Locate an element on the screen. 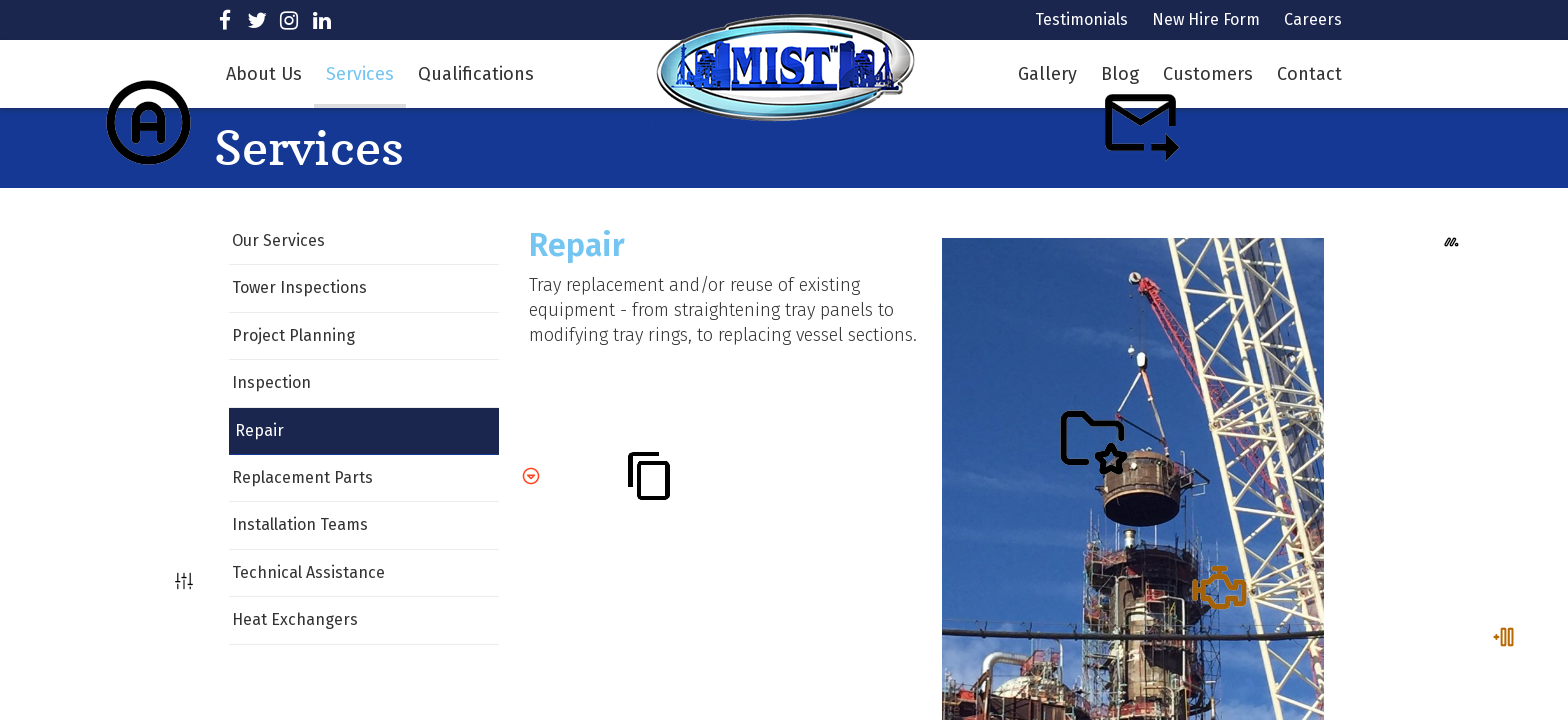 This screenshot has width=1568, height=720. copy to clipboard is located at coordinates (650, 476).